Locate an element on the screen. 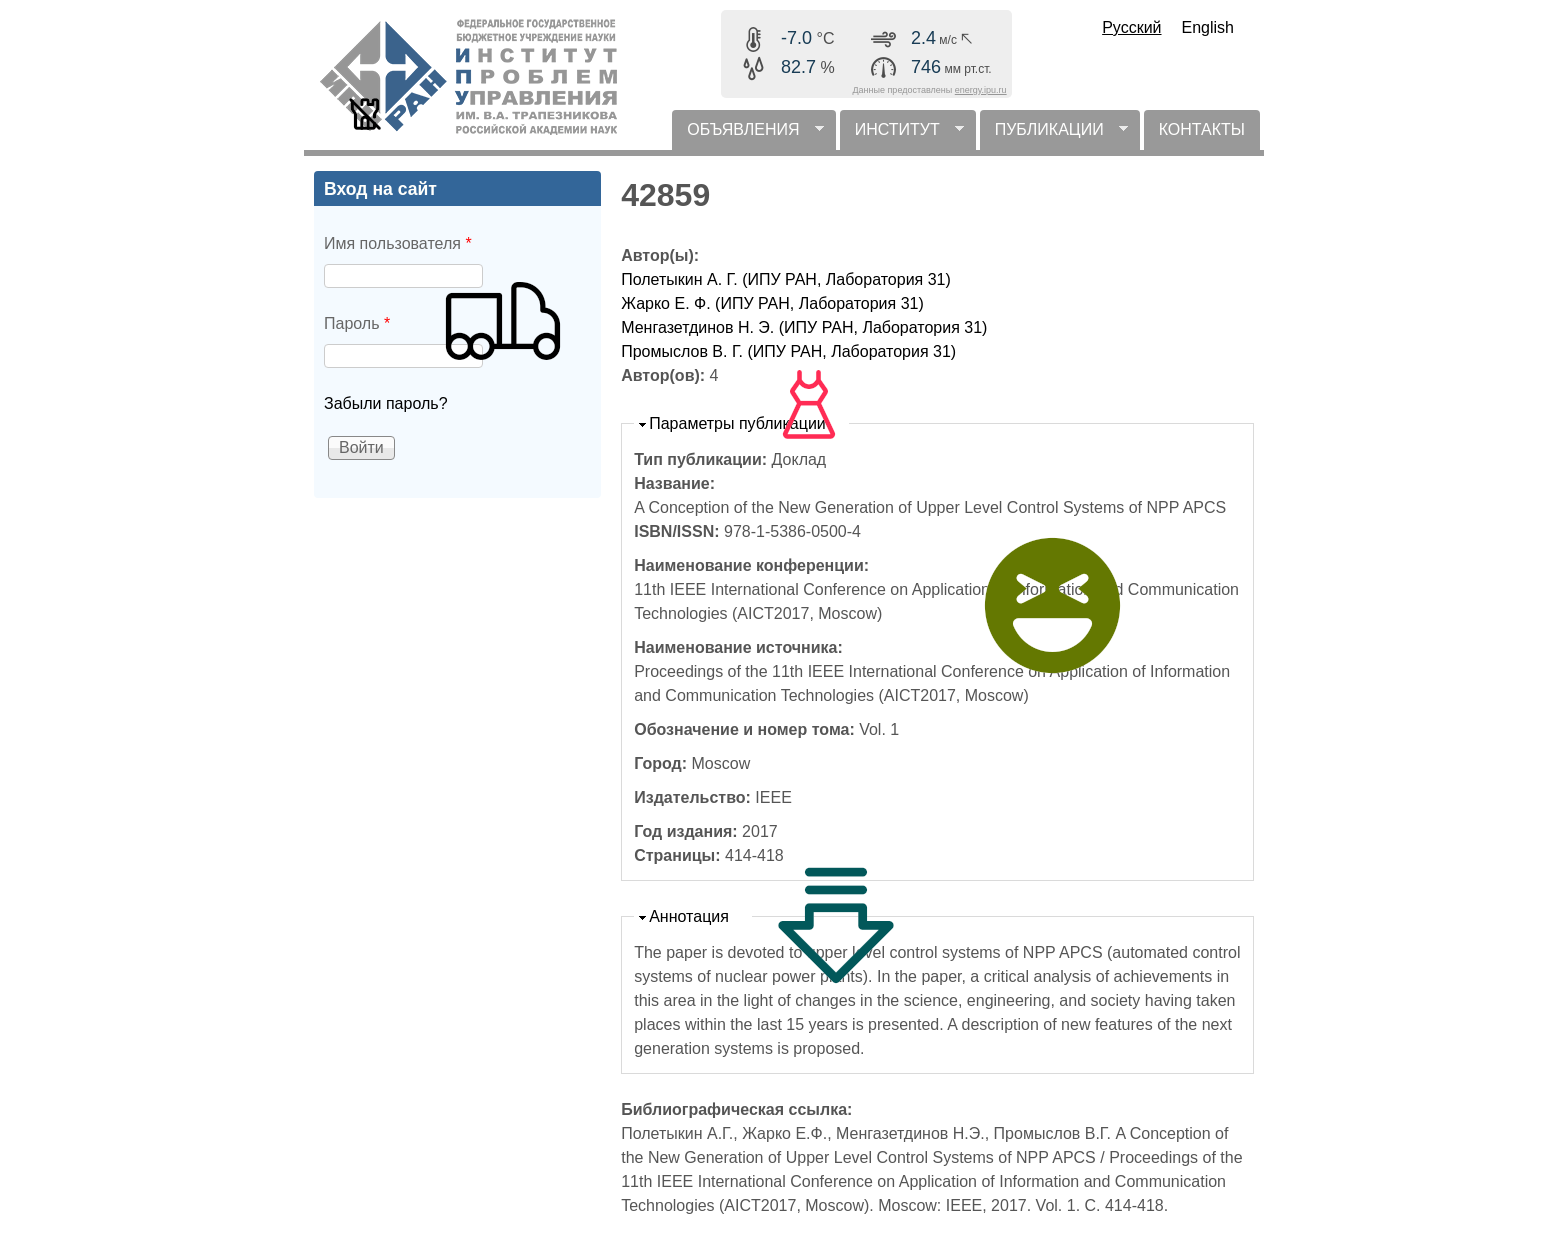  browse women's clothing or dresses is located at coordinates (809, 408).